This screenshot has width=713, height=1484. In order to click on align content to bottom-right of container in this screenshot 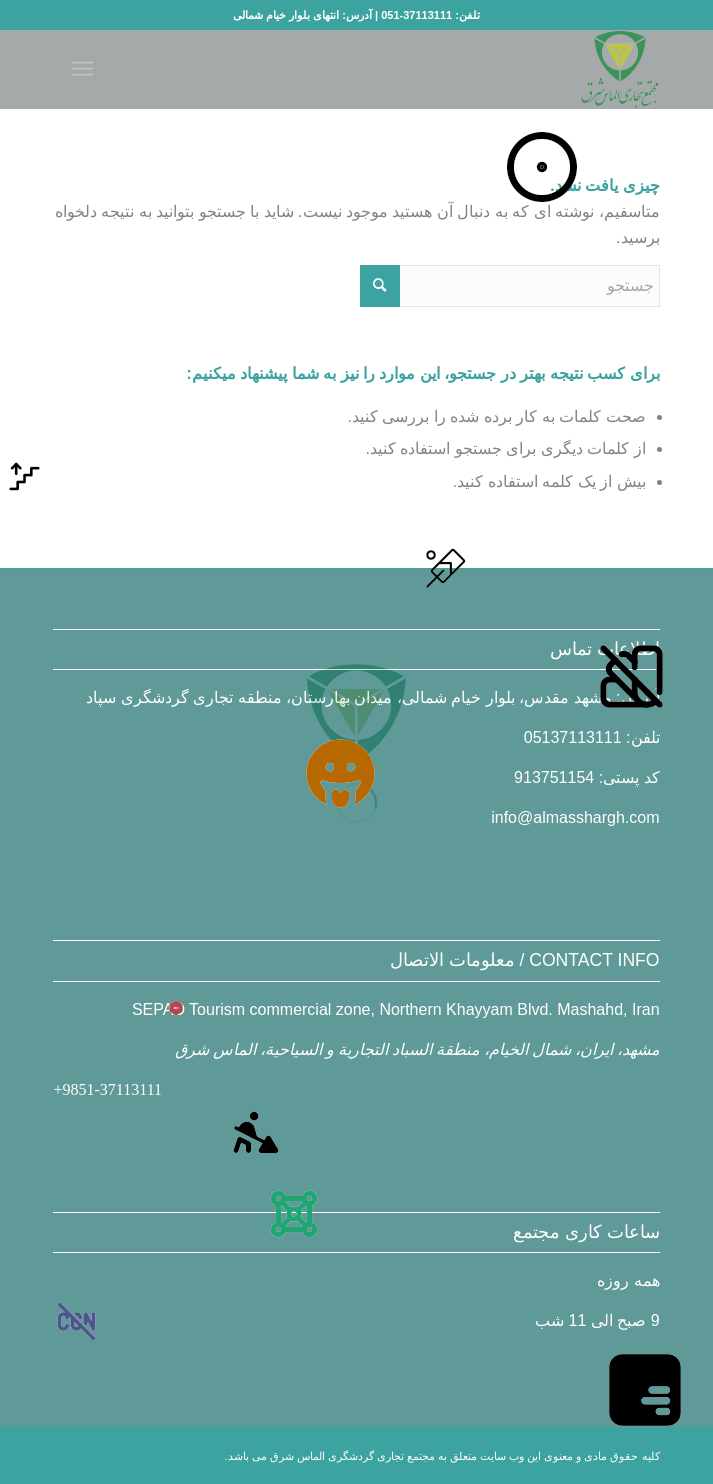, I will do `click(645, 1390)`.